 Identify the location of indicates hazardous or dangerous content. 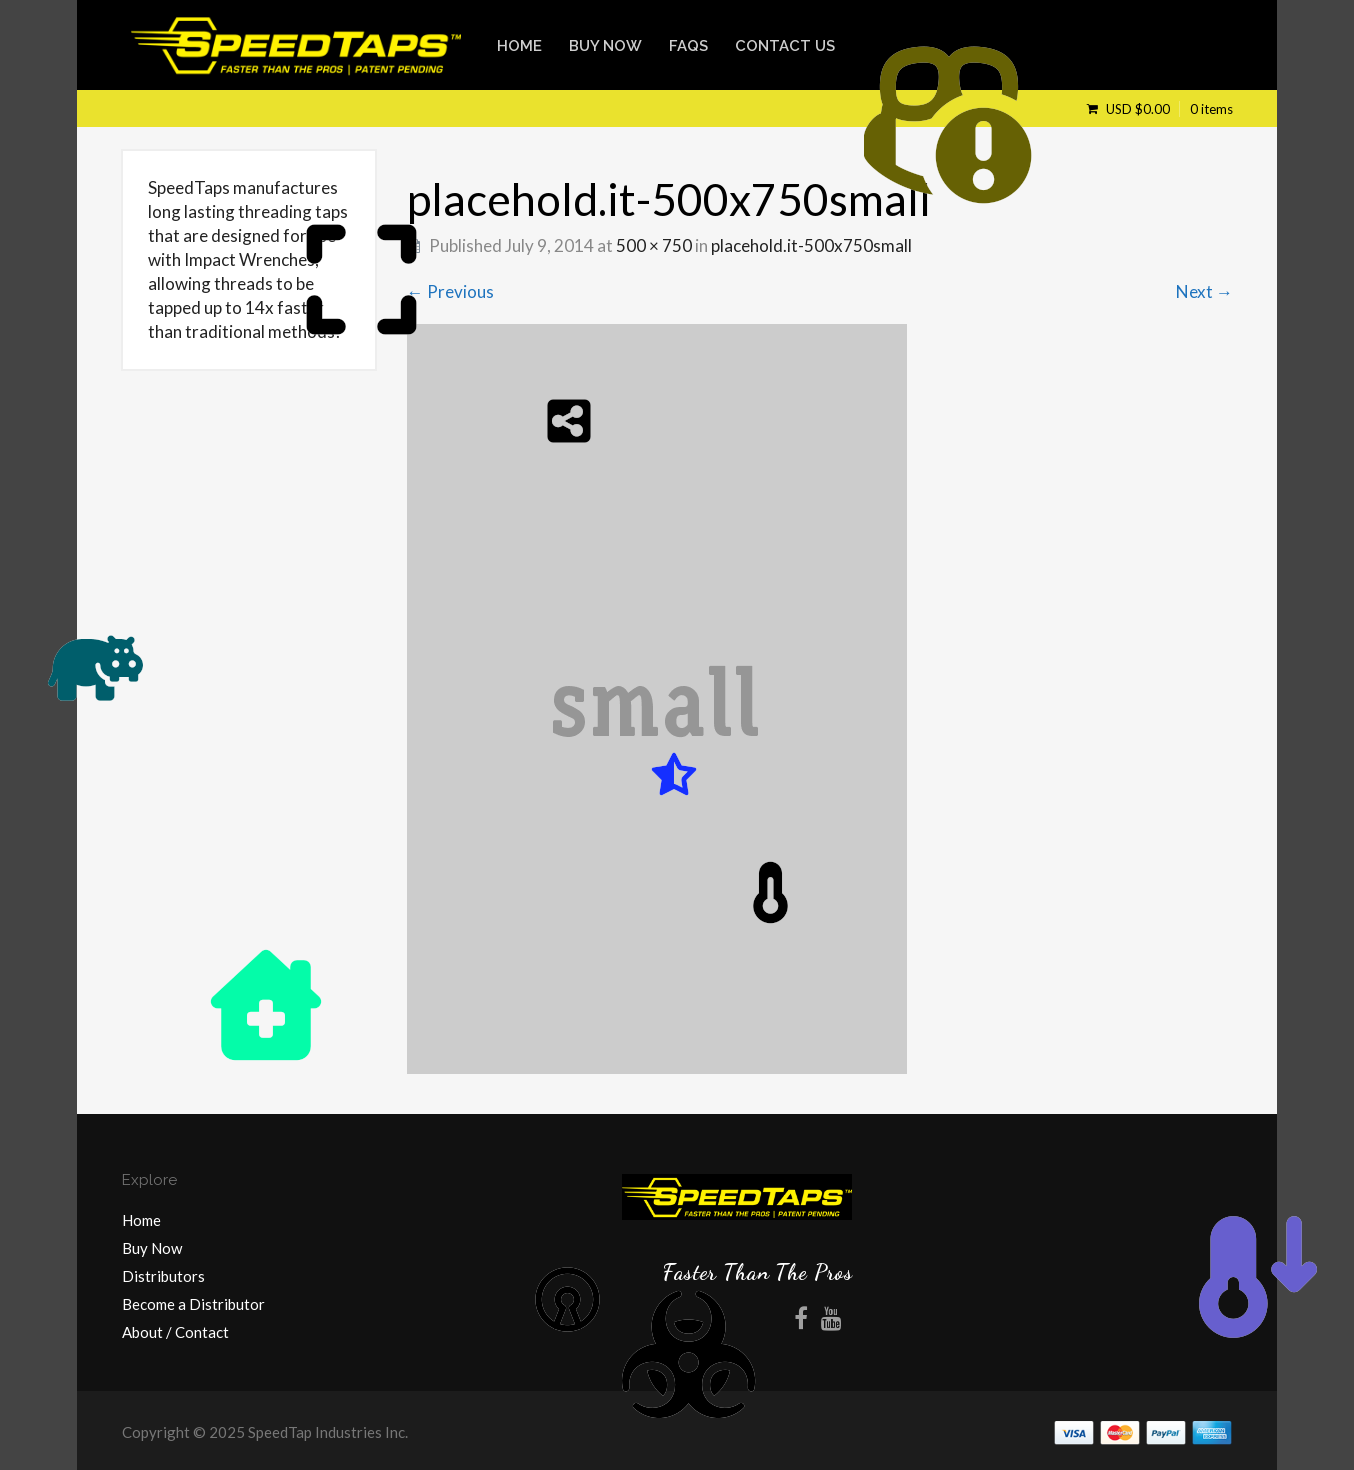
(688, 1354).